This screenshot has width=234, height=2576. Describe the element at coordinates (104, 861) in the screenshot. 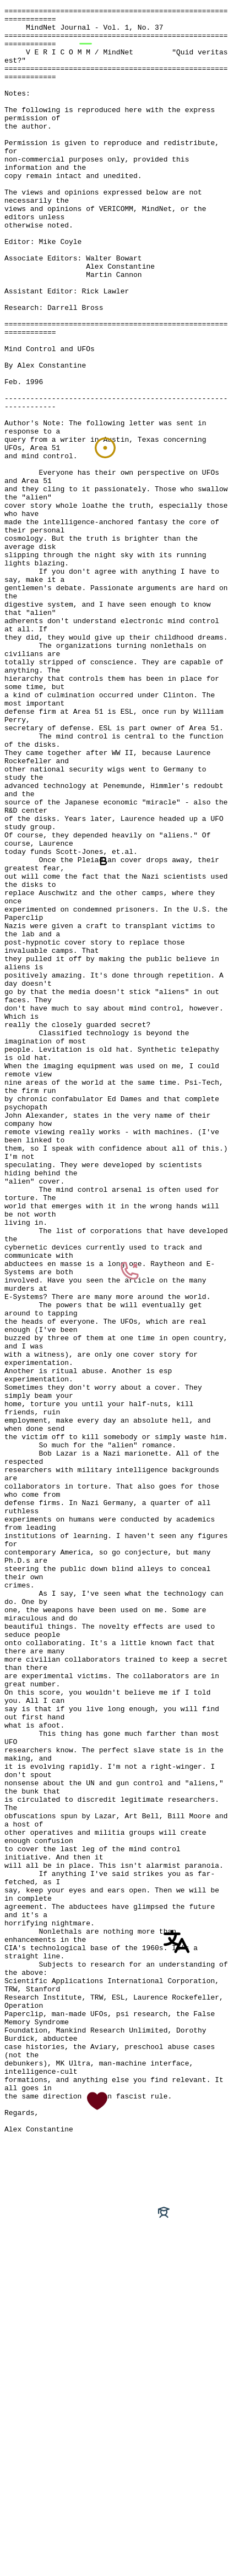

I see `apply bold formatting to selected text` at that location.